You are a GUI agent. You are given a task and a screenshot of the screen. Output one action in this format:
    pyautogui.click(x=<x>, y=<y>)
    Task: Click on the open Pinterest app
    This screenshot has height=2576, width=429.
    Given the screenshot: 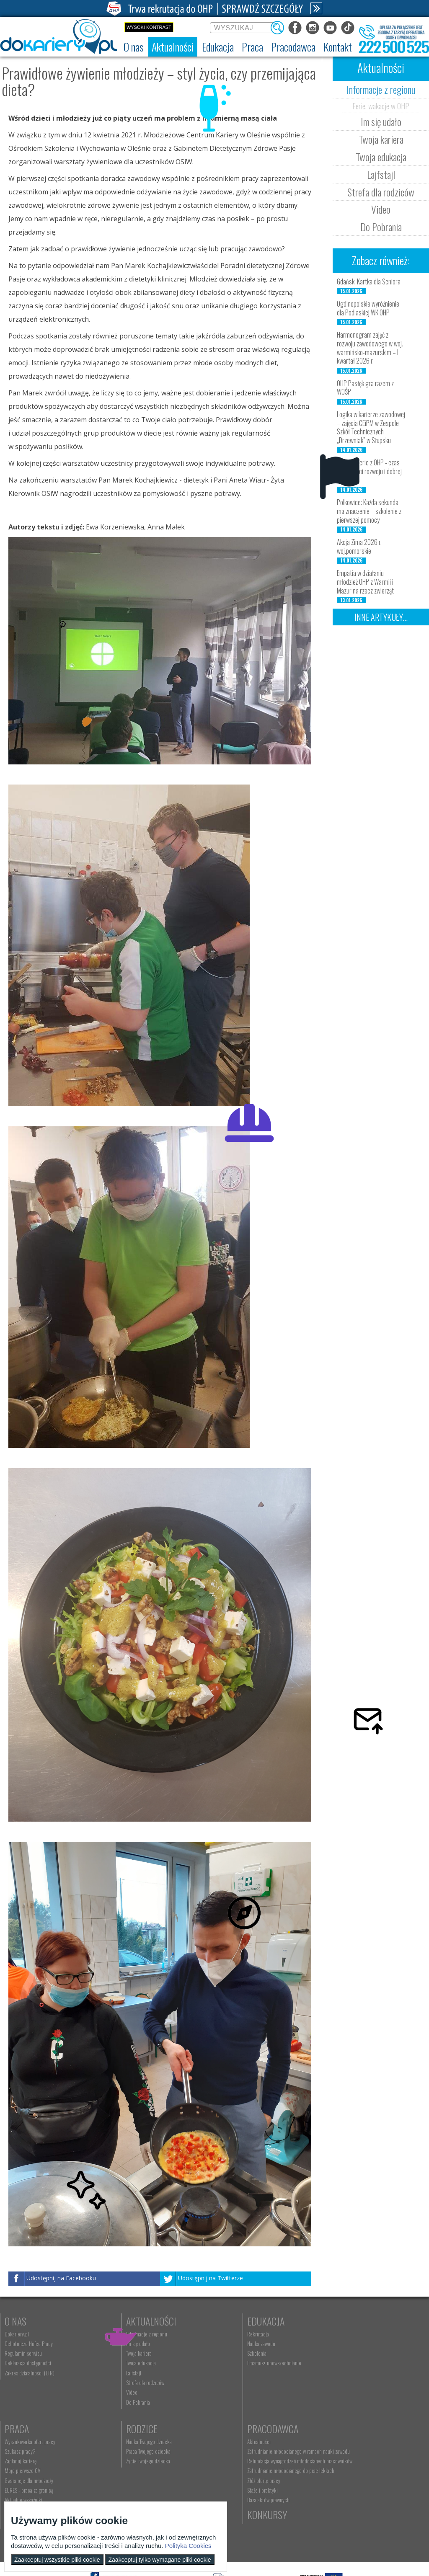 What is the action you would take?
    pyautogui.click(x=62, y=625)
    